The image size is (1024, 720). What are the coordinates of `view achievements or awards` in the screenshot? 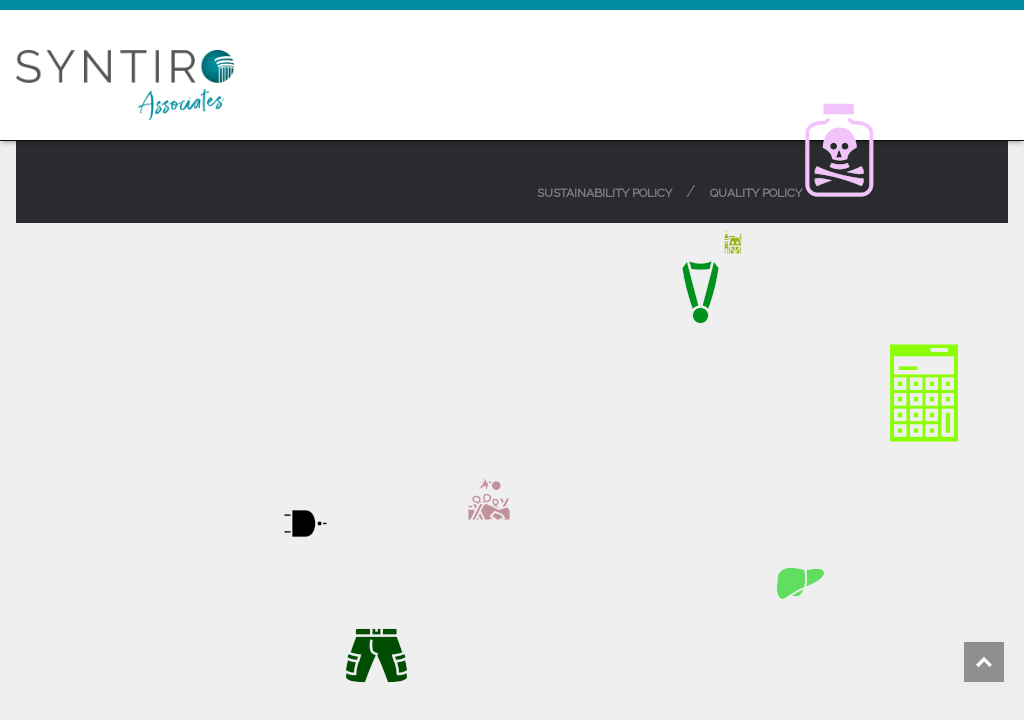 It's located at (700, 291).